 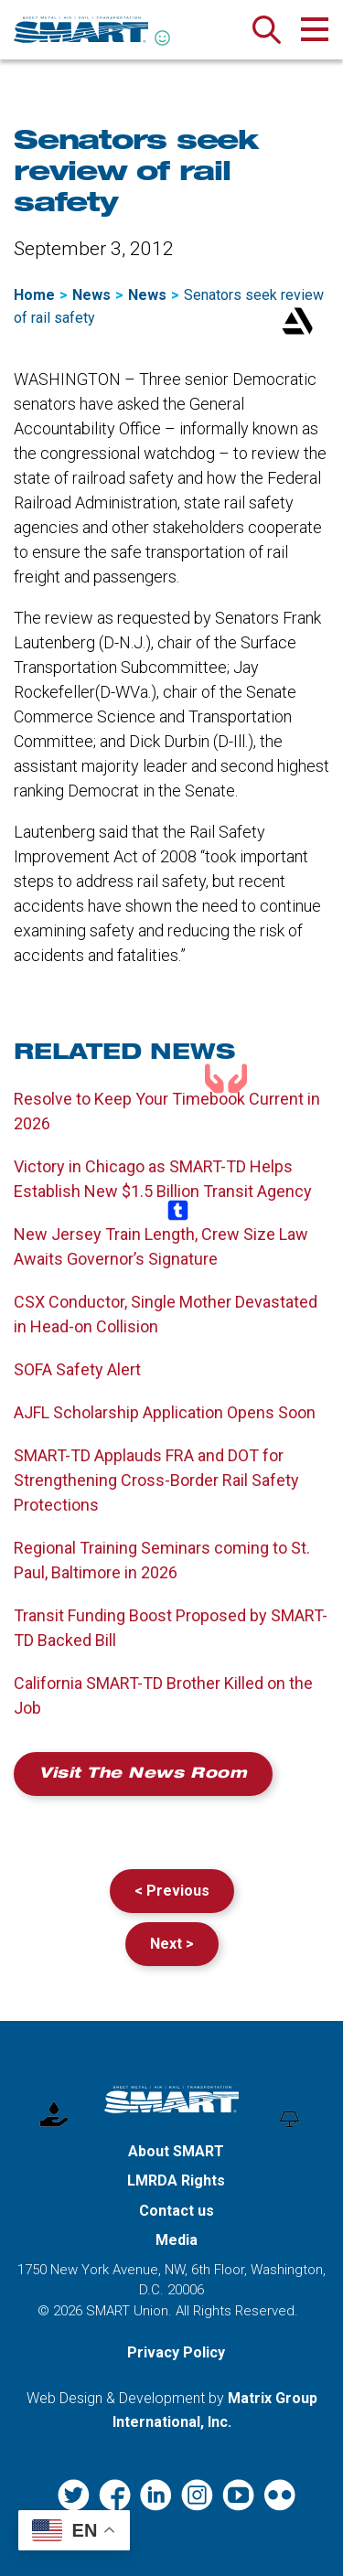 I want to click on access water conservation or donation features, so click(x=54, y=2114).